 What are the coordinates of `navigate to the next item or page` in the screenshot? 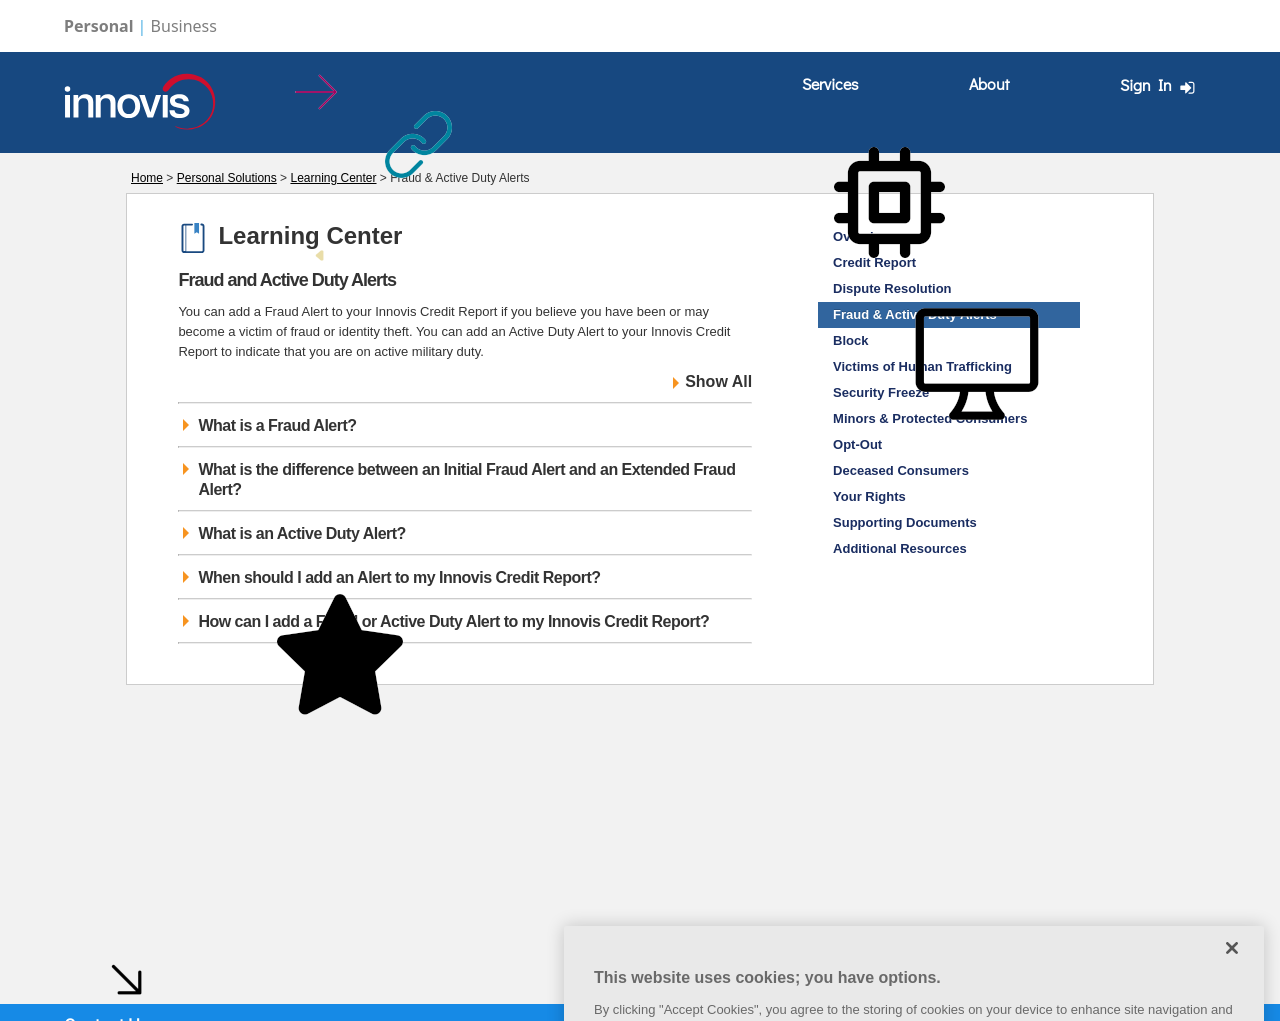 It's located at (316, 92).